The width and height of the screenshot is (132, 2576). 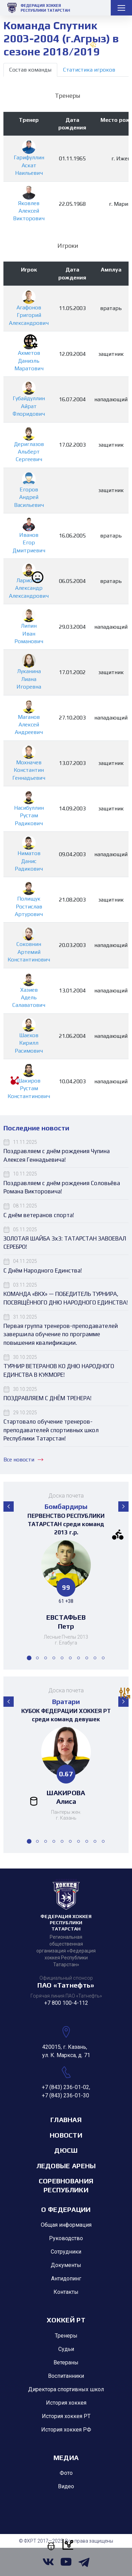 I want to click on configure global or regional settings, so click(x=30, y=341).